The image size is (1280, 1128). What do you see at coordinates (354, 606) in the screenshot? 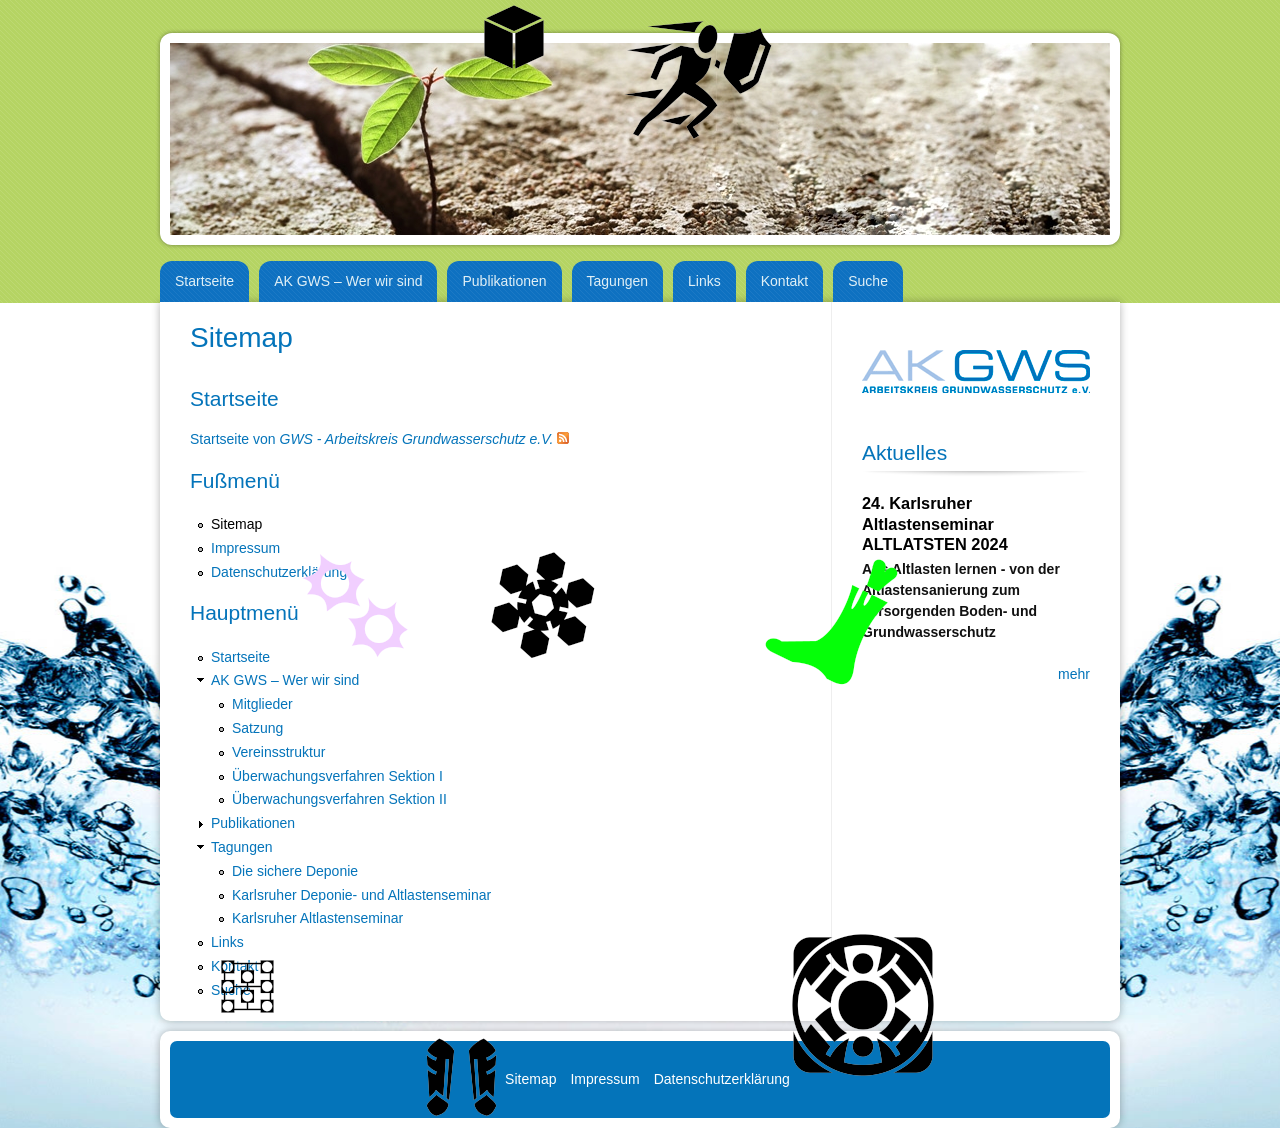
I see `indicates damage or hit points in a game` at bounding box center [354, 606].